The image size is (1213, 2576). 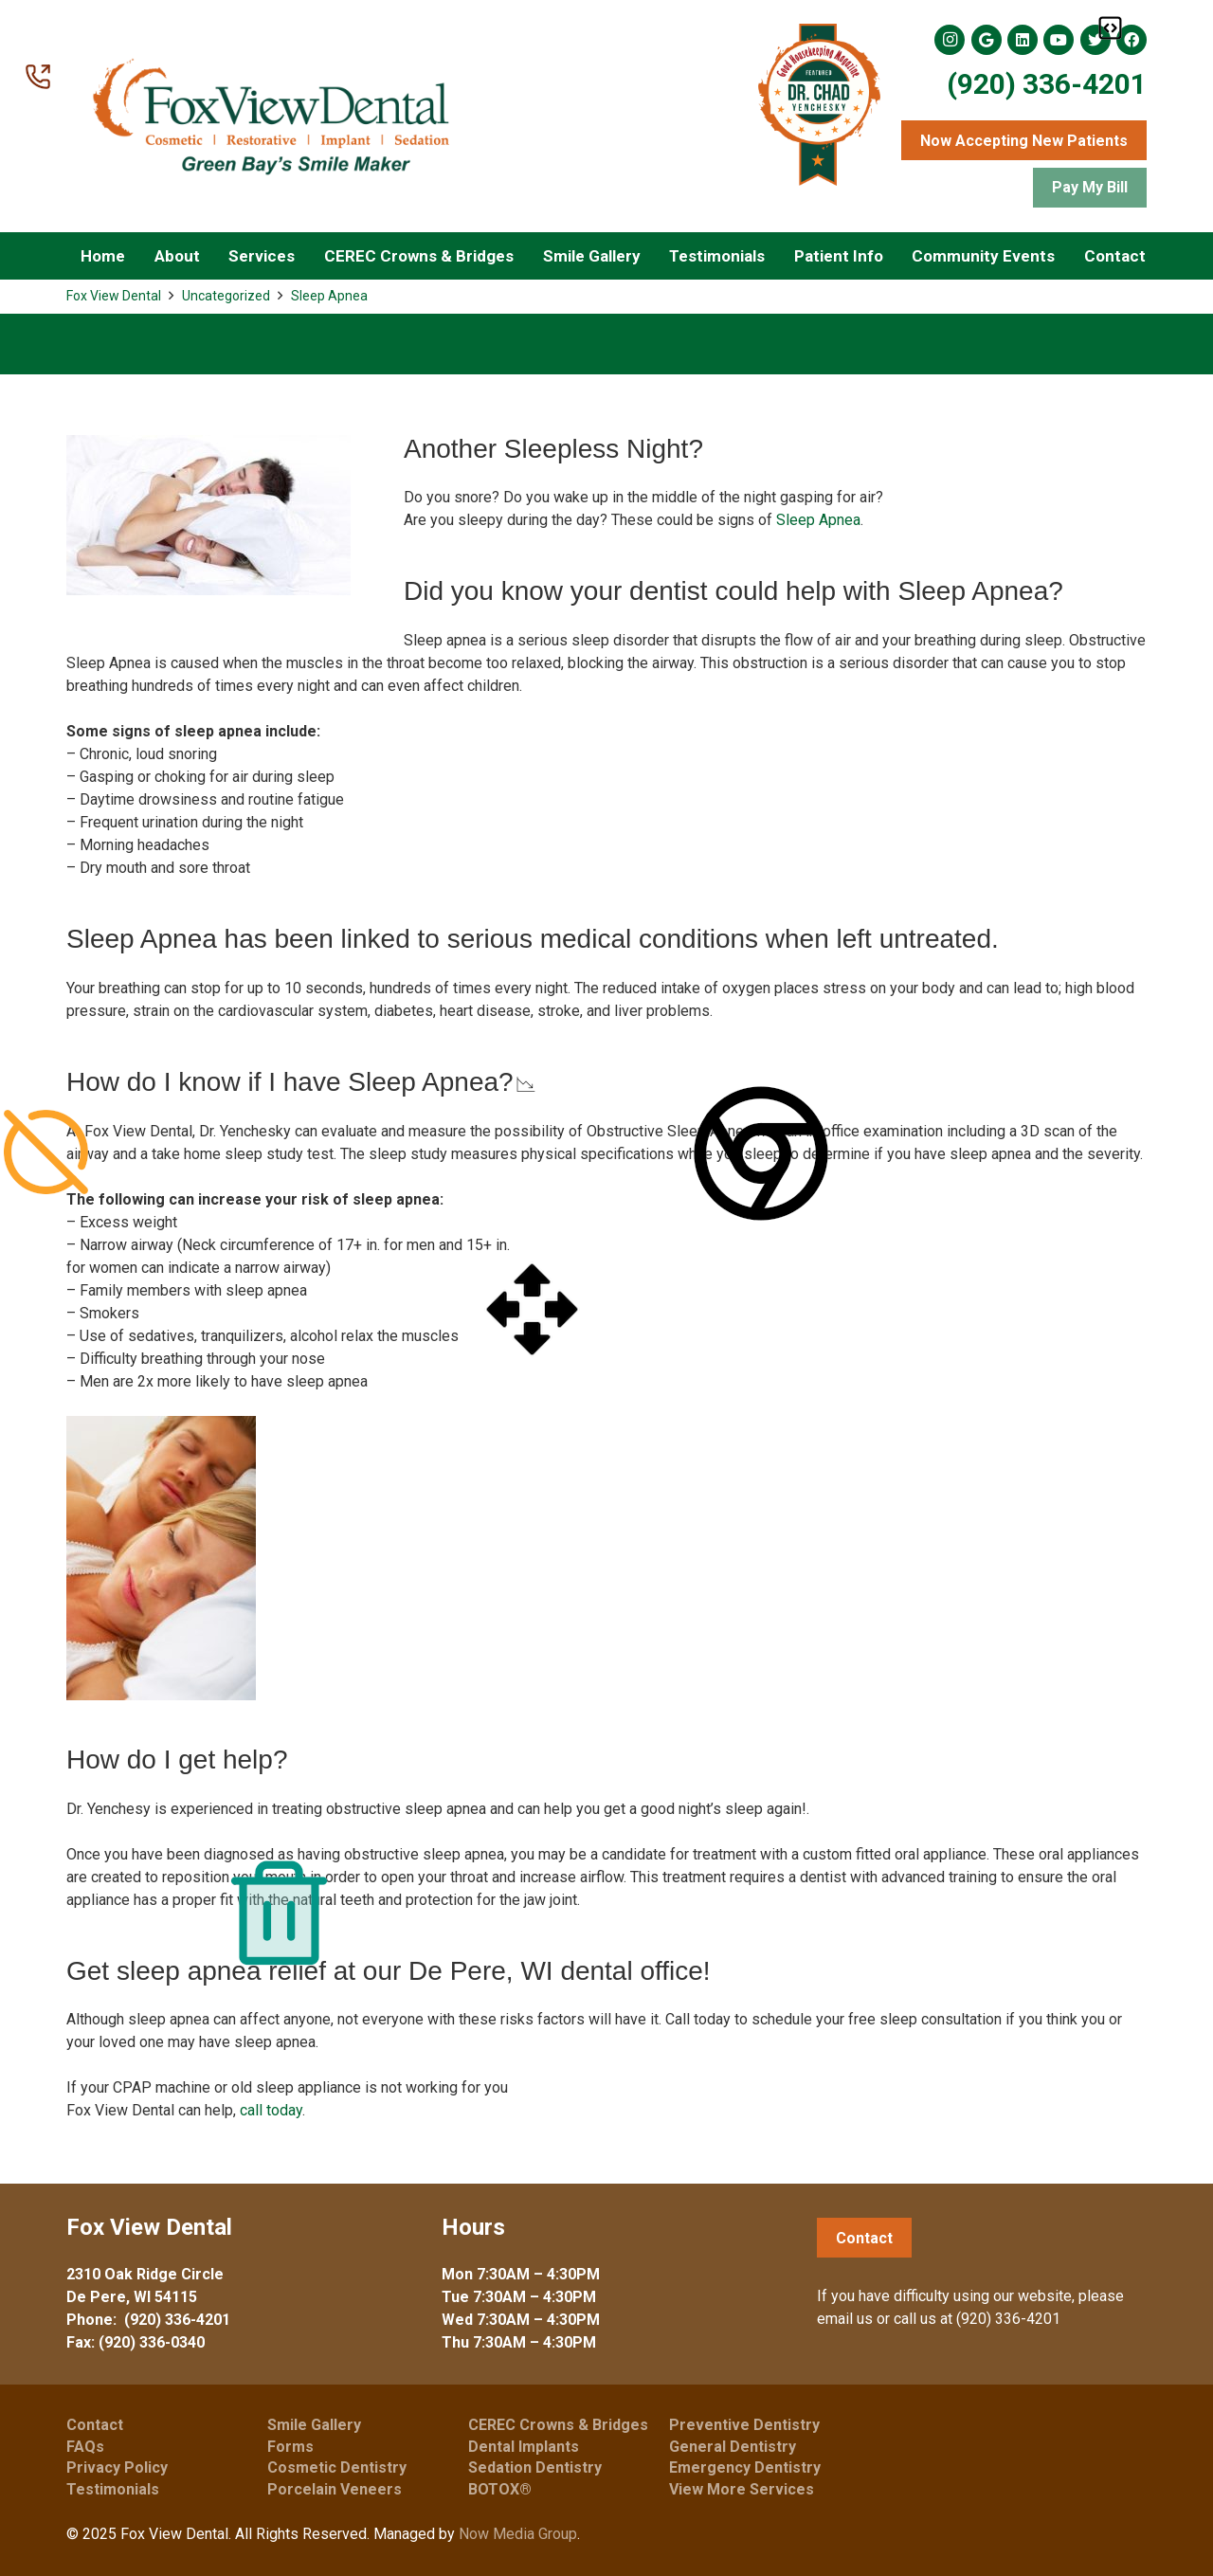 I want to click on move or reposition an element, so click(x=532, y=1309).